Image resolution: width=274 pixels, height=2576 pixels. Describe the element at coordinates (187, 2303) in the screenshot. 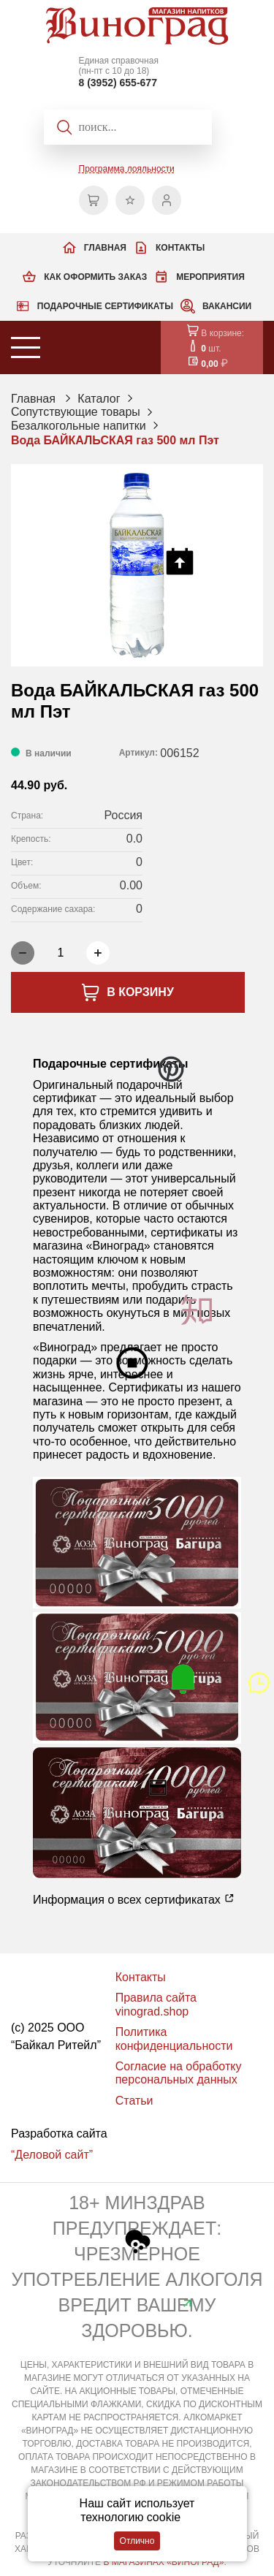

I see `open link in new tab or window` at that location.